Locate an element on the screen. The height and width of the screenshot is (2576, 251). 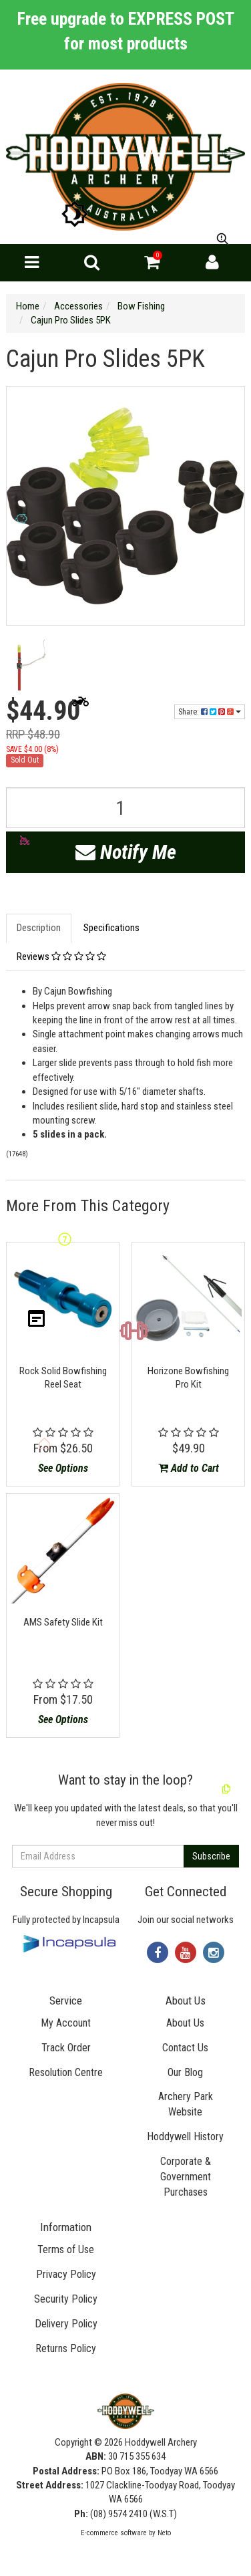
shipping unavailable for this item is located at coordinates (25, 840).